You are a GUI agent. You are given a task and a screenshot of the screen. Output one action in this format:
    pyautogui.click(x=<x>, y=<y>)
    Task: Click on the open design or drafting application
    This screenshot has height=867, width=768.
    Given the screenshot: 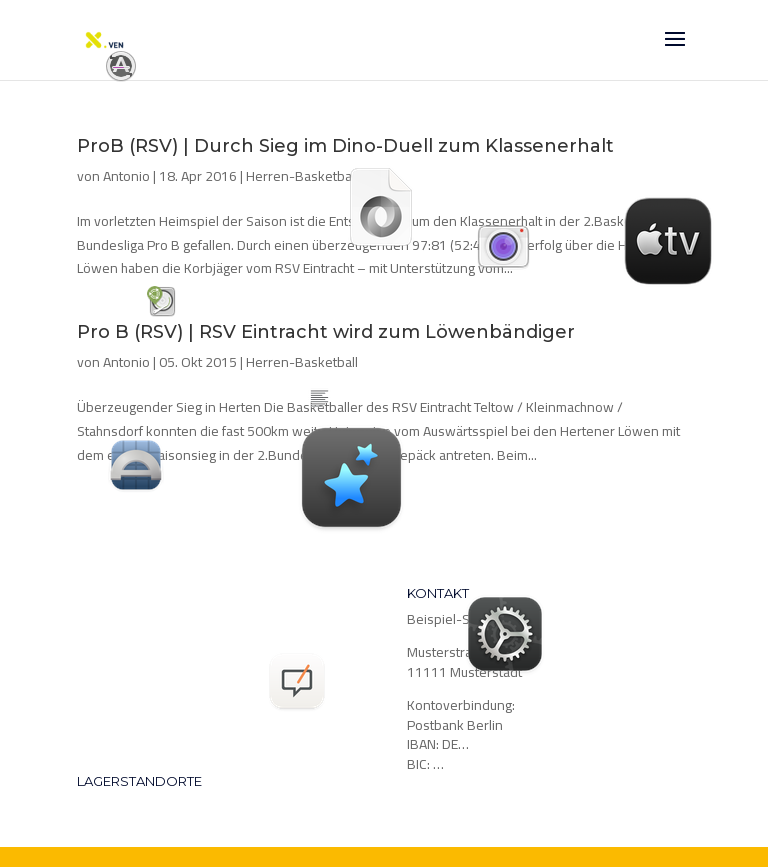 What is the action you would take?
    pyautogui.click(x=136, y=465)
    